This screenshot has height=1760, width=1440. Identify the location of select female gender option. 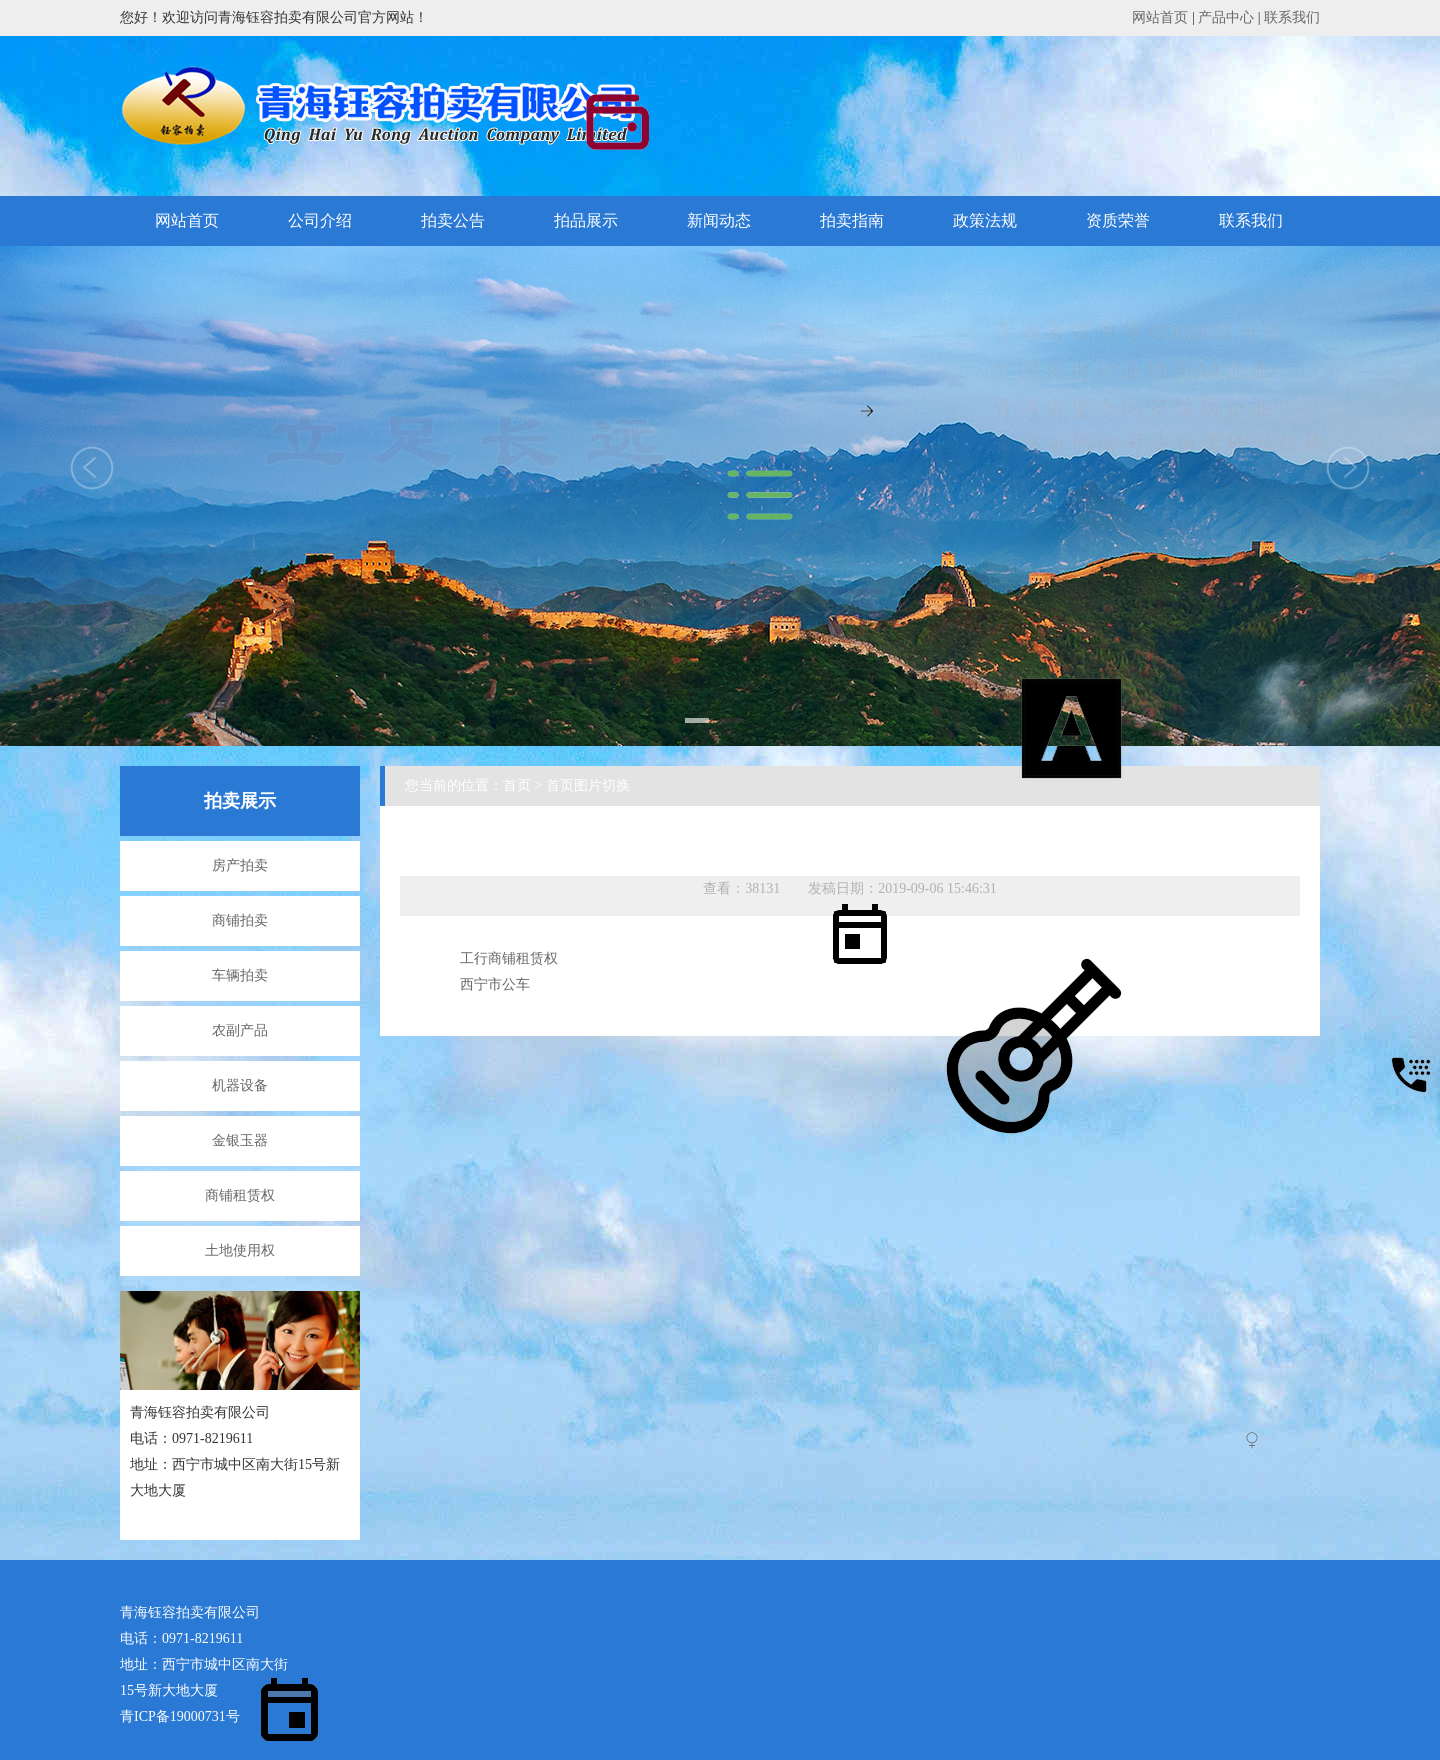
(1252, 1440).